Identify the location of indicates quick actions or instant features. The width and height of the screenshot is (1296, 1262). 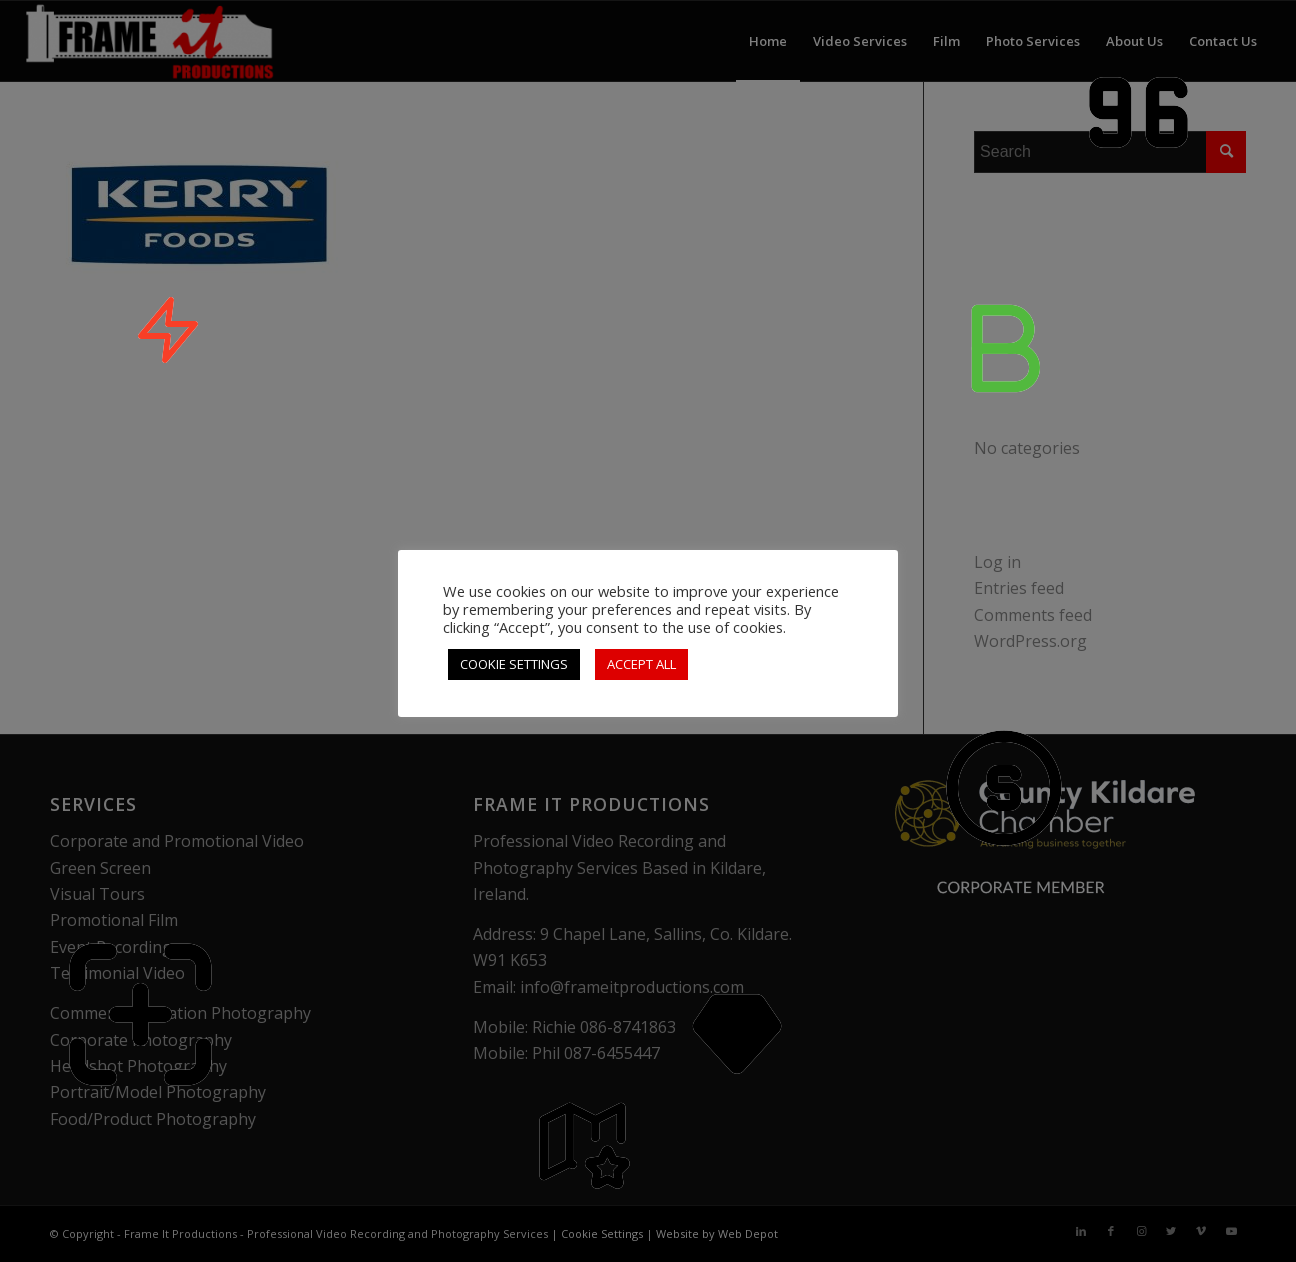
(168, 330).